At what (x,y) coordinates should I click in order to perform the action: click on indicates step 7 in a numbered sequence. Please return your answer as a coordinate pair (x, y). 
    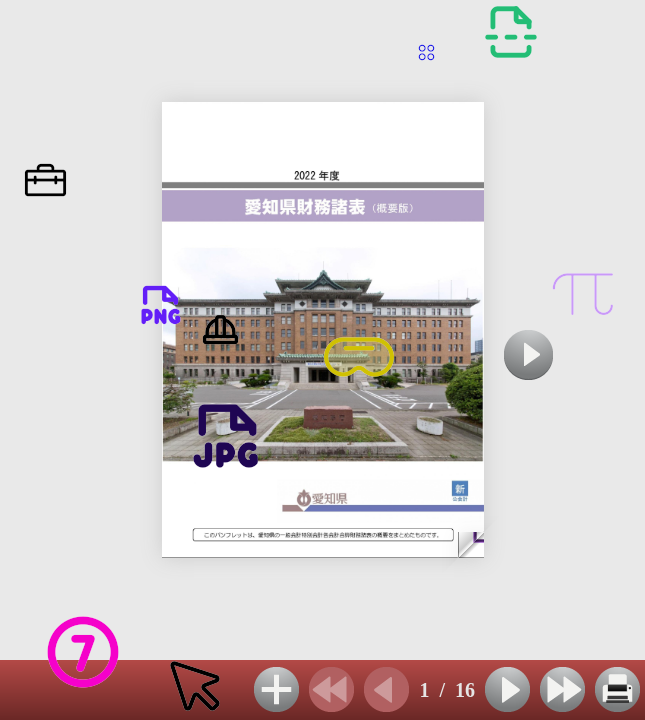
    Looking at the image, I should click on (83, 652).